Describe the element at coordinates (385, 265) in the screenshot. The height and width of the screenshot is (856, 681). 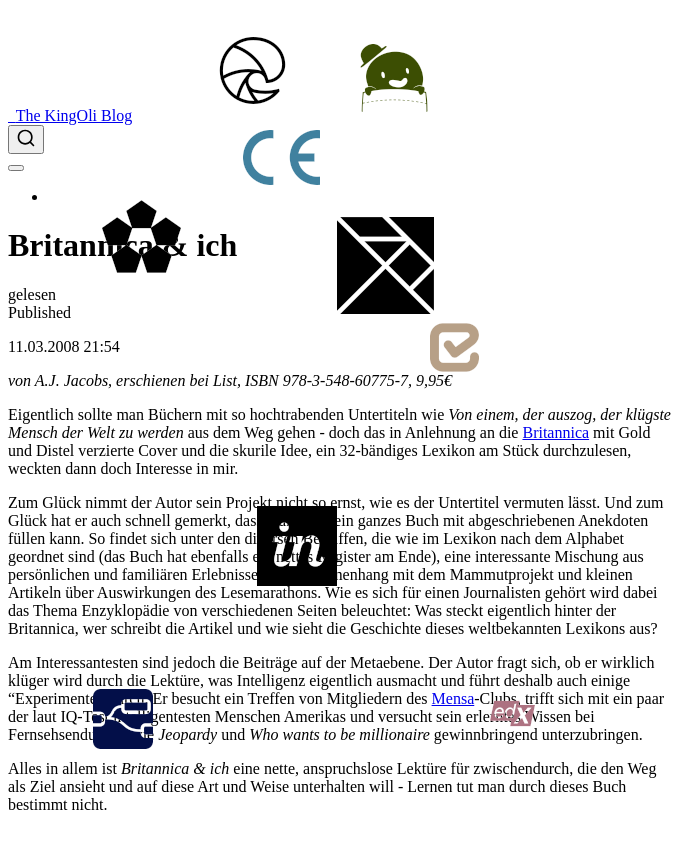
I see `elm programming language logo` at that location.